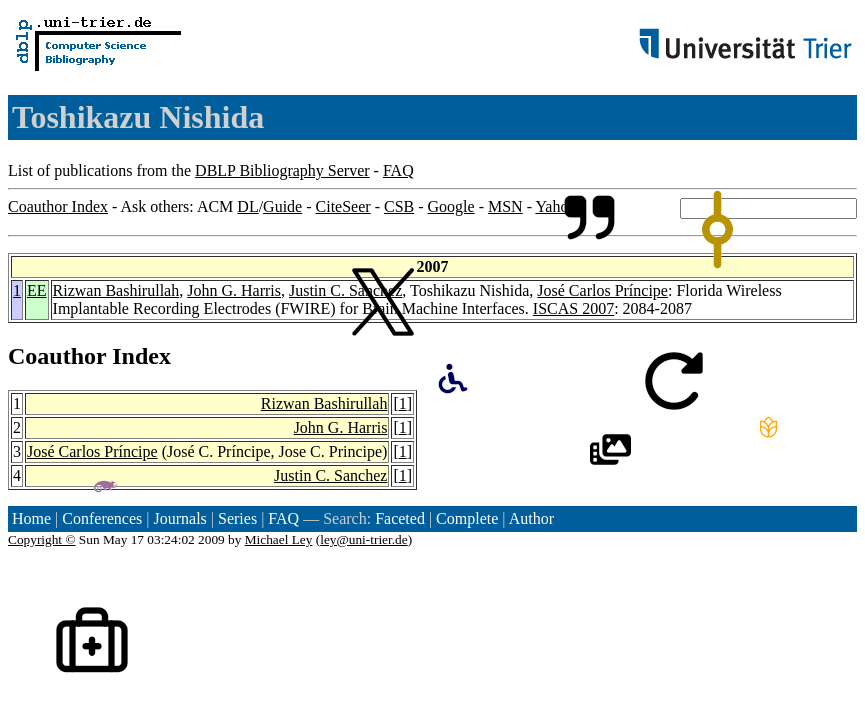  Describe the element at coordinates (92, 643) in the screenshot. I see `access medical or health records` at that location.